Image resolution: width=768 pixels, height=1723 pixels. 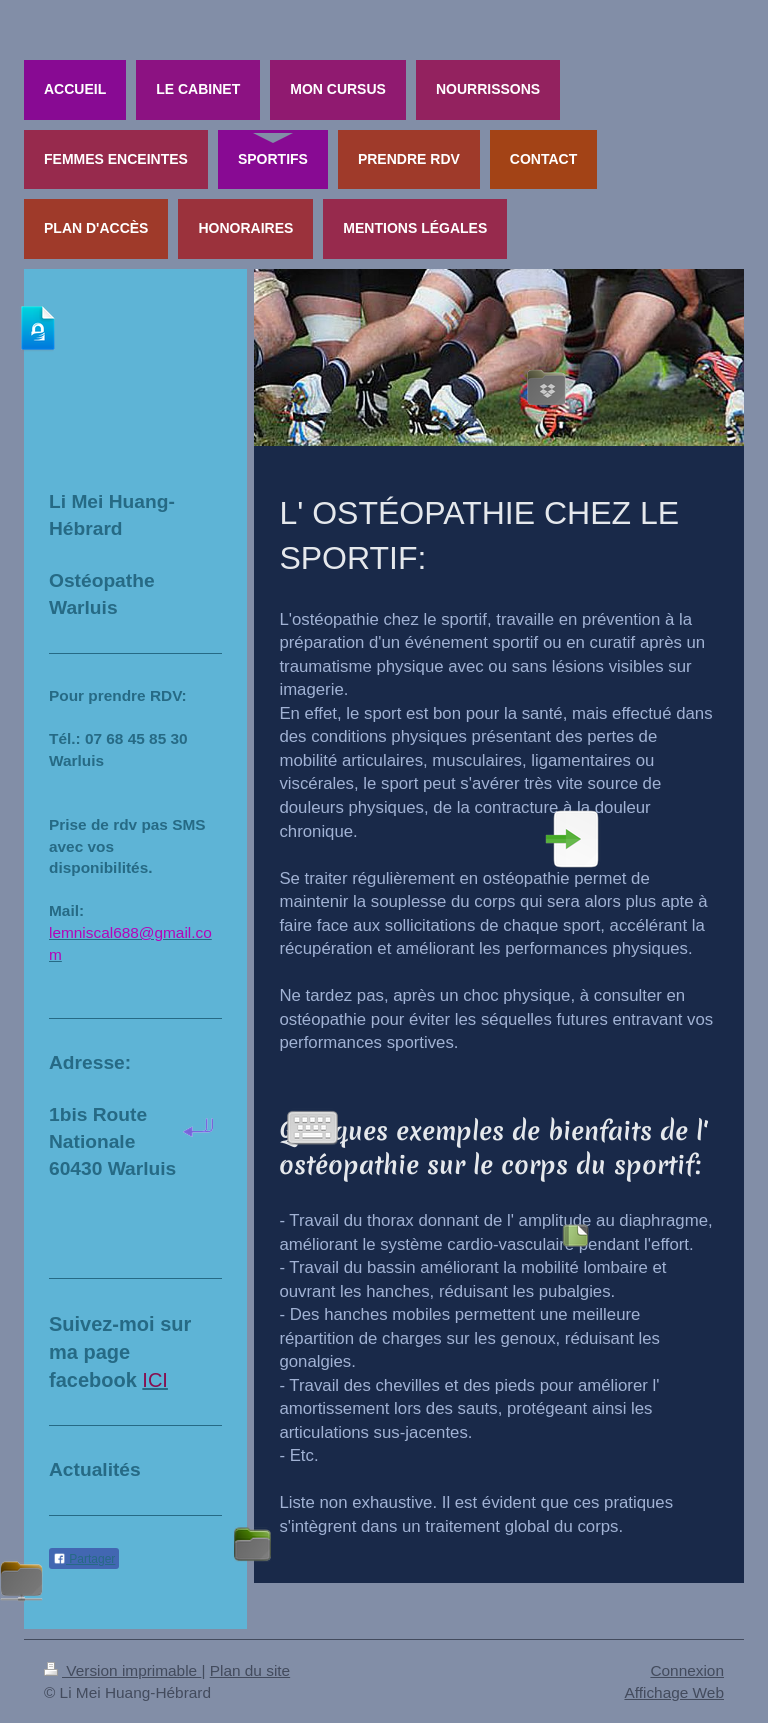 What do you see at coordinates (197, 1127) in the screenshot?
I see `reply to all recipients of an email` at bounding box center [197, 1127].